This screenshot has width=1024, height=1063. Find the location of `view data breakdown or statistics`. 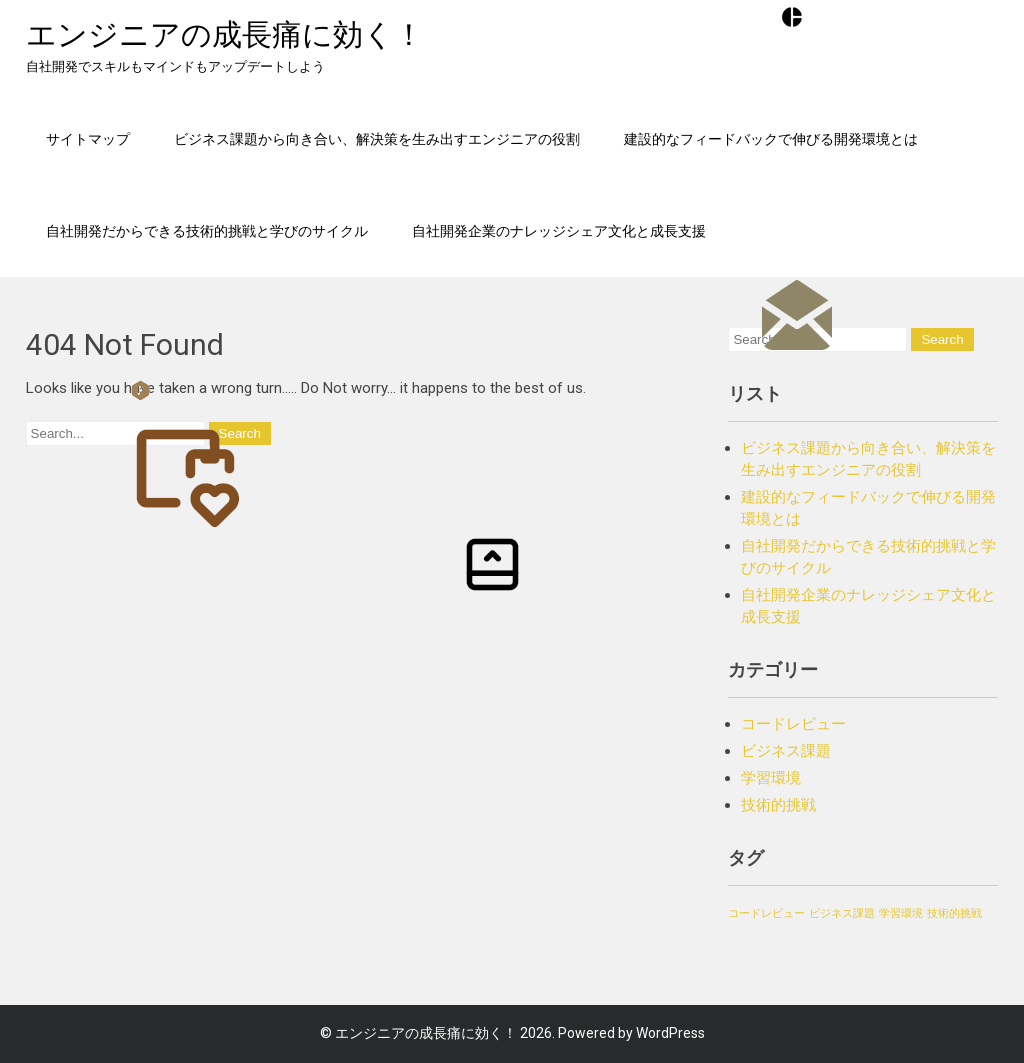

view data breakdown or statistics is located at coordinates (792, 17).